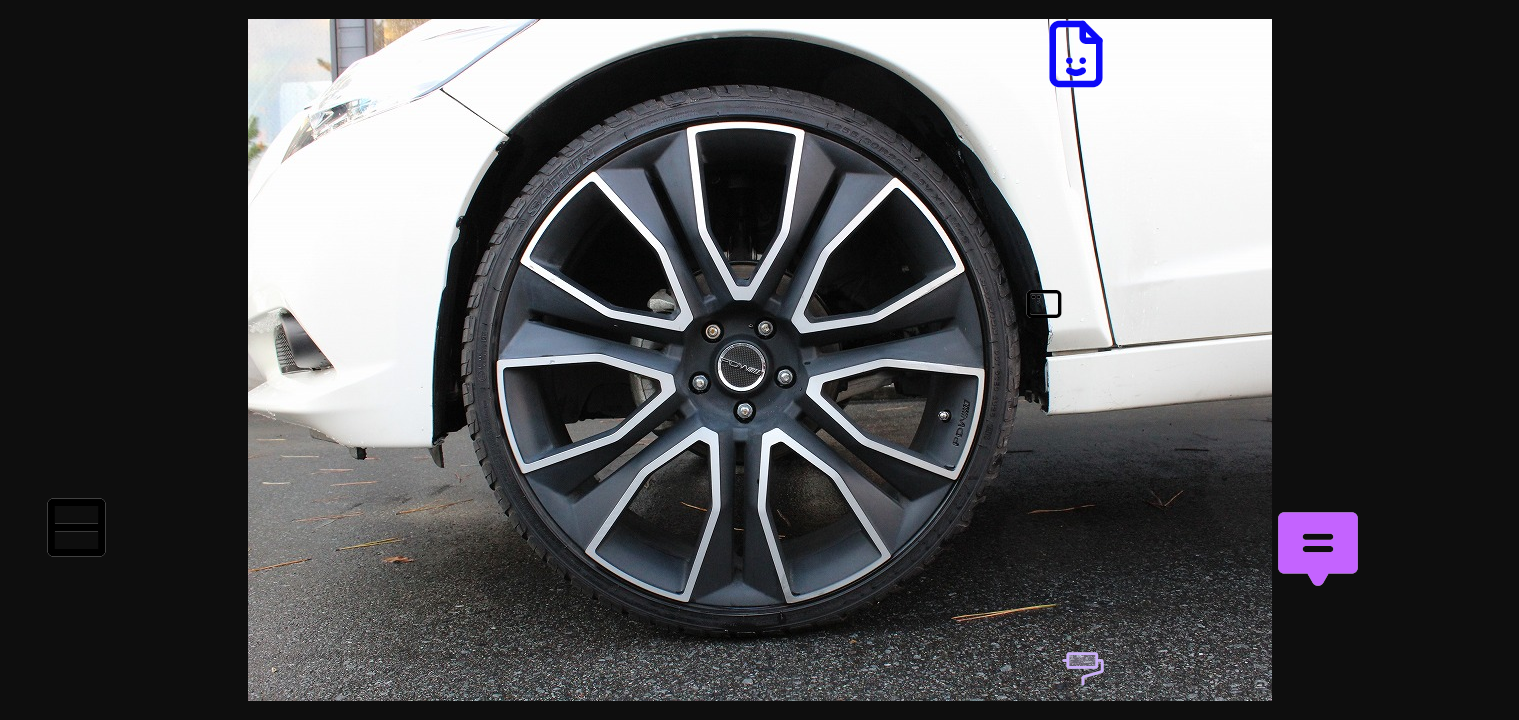  What do you see at coordinates (76, 527) in the screenshot?
I see `split view horizontally` at bounding box center [76, 527].